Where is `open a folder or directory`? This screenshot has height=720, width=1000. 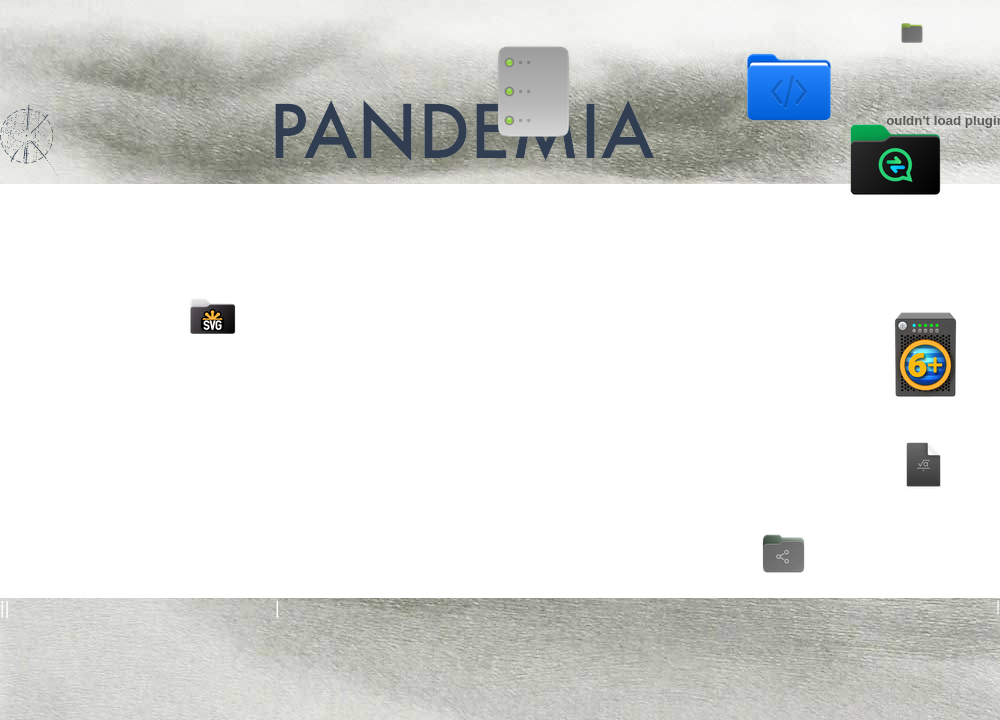 open a folder or directory is located at coordinates (912, 33).